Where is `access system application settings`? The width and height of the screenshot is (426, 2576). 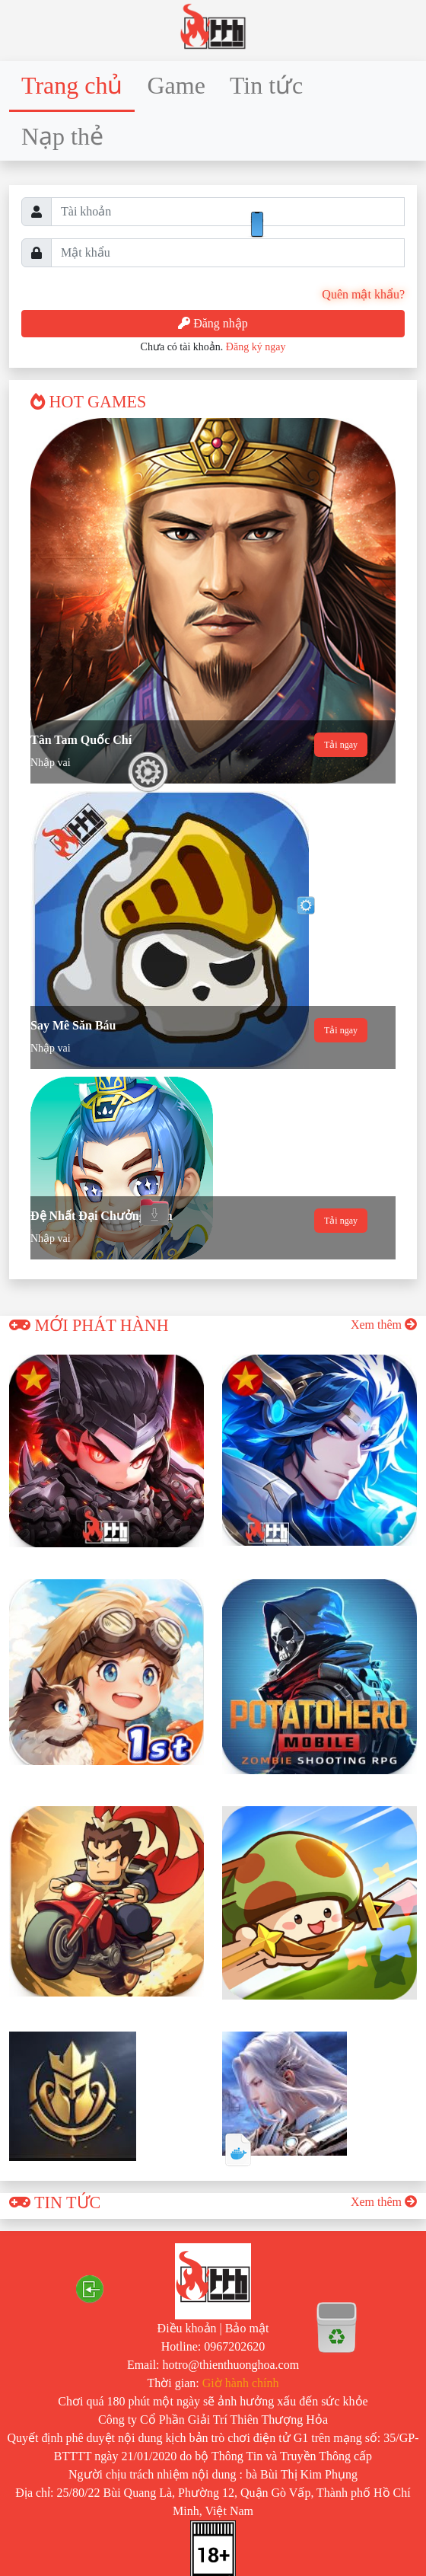 access system application settings is located at coordinates (306, 905).